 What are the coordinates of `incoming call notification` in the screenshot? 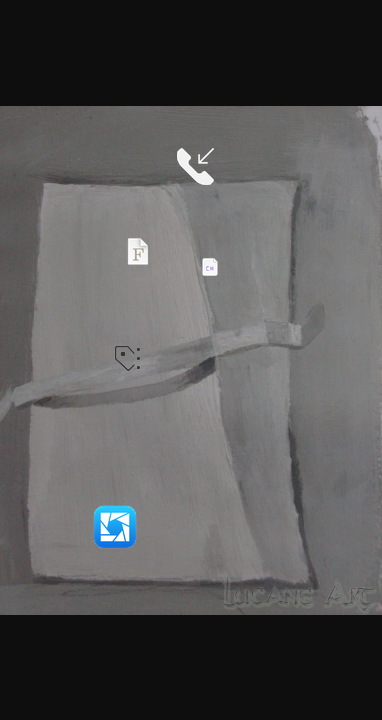 It's located at (195, 166).